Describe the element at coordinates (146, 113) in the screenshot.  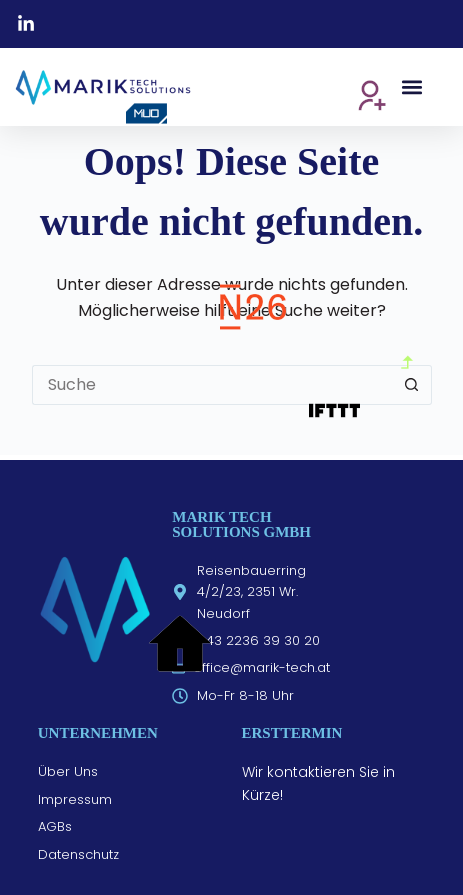
I see `MakeUseOf (MUO) website or app logo` at that location.